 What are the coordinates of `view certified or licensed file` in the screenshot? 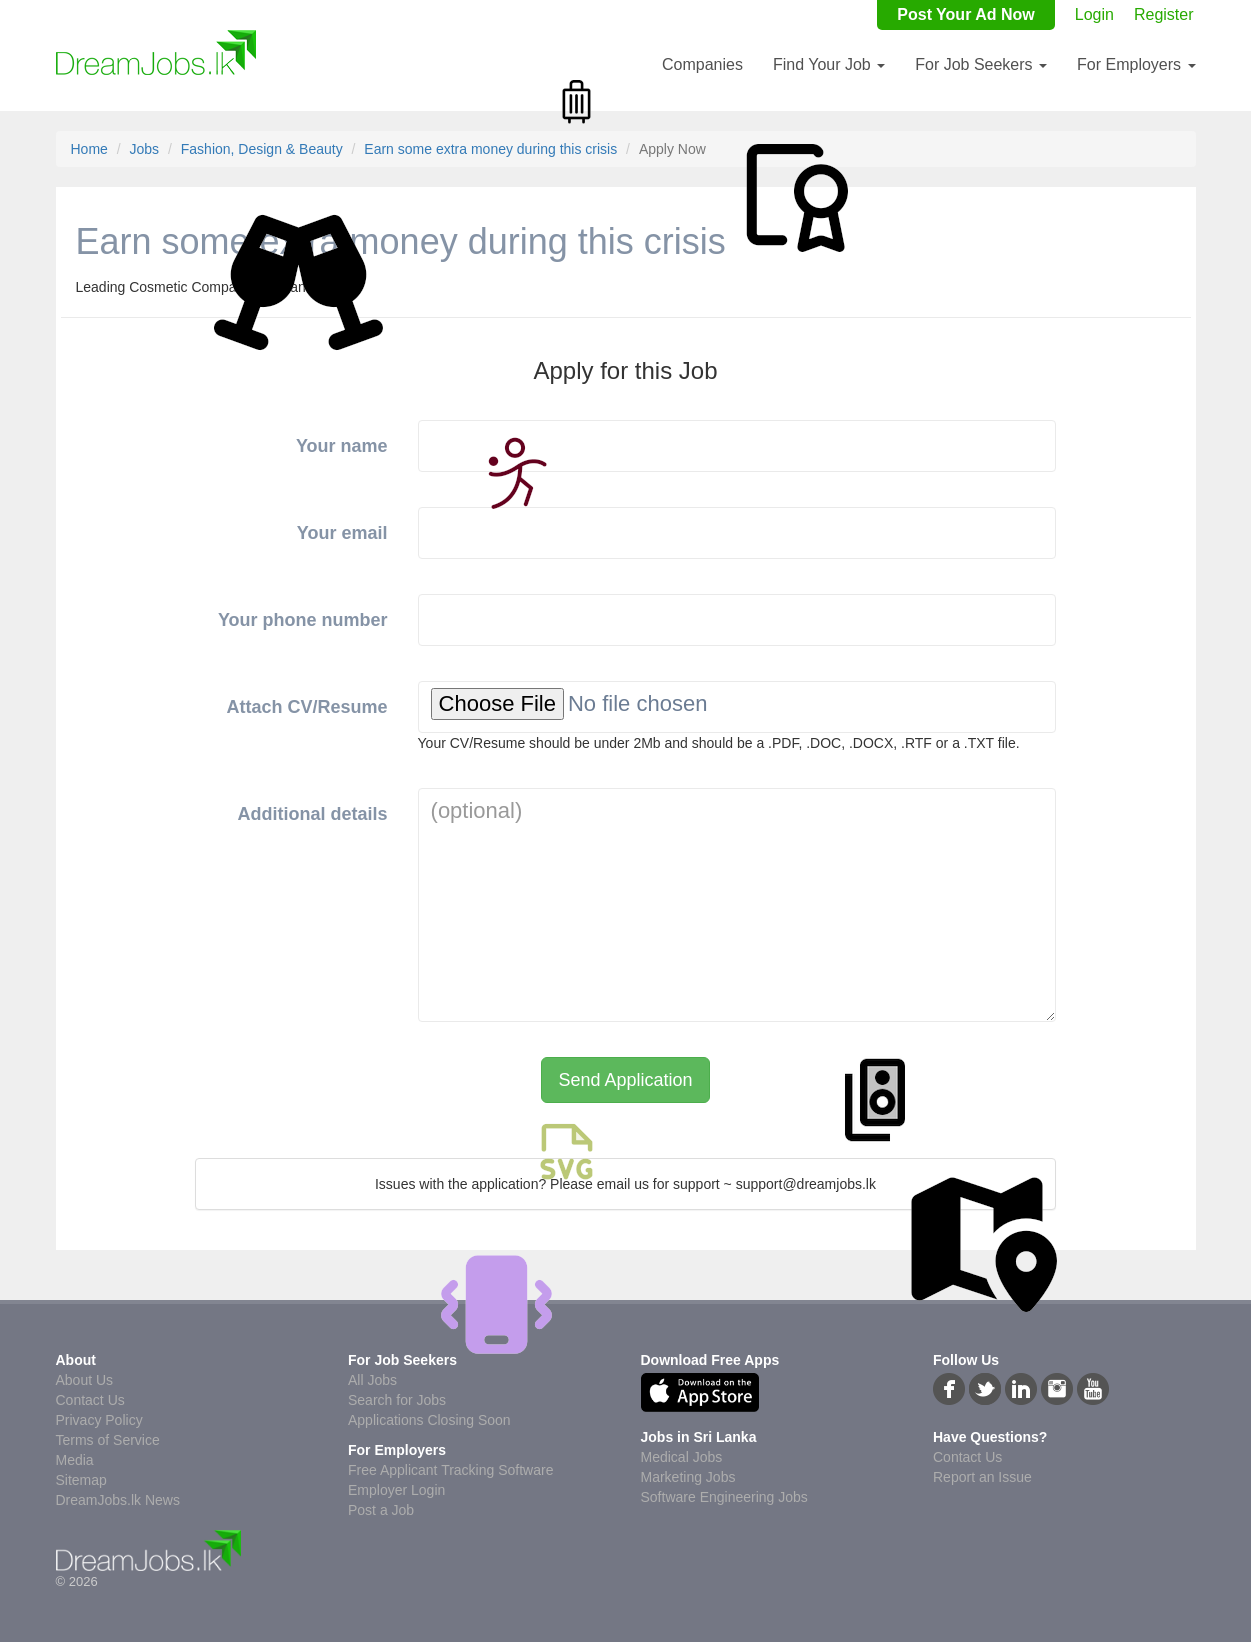 It's located at (794, 198).